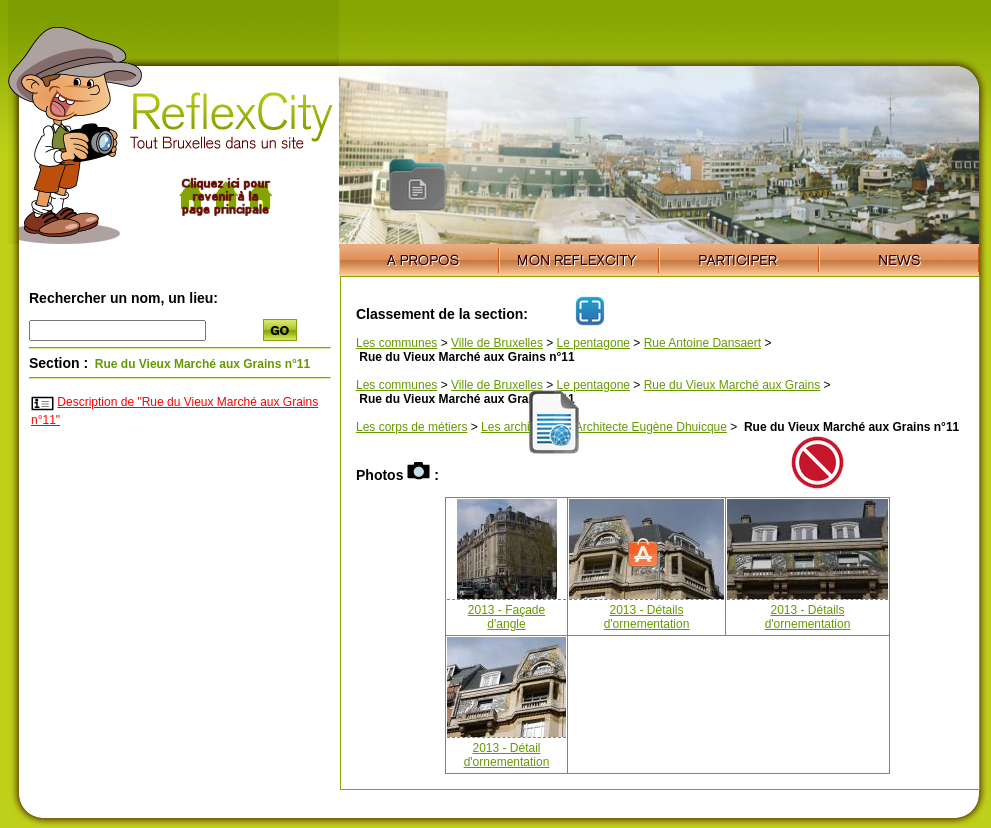 The image size is (991, 828). Describe the element at coordinates (554, 422) in the screenshot. I see `libreoffice web template document file` at that location.